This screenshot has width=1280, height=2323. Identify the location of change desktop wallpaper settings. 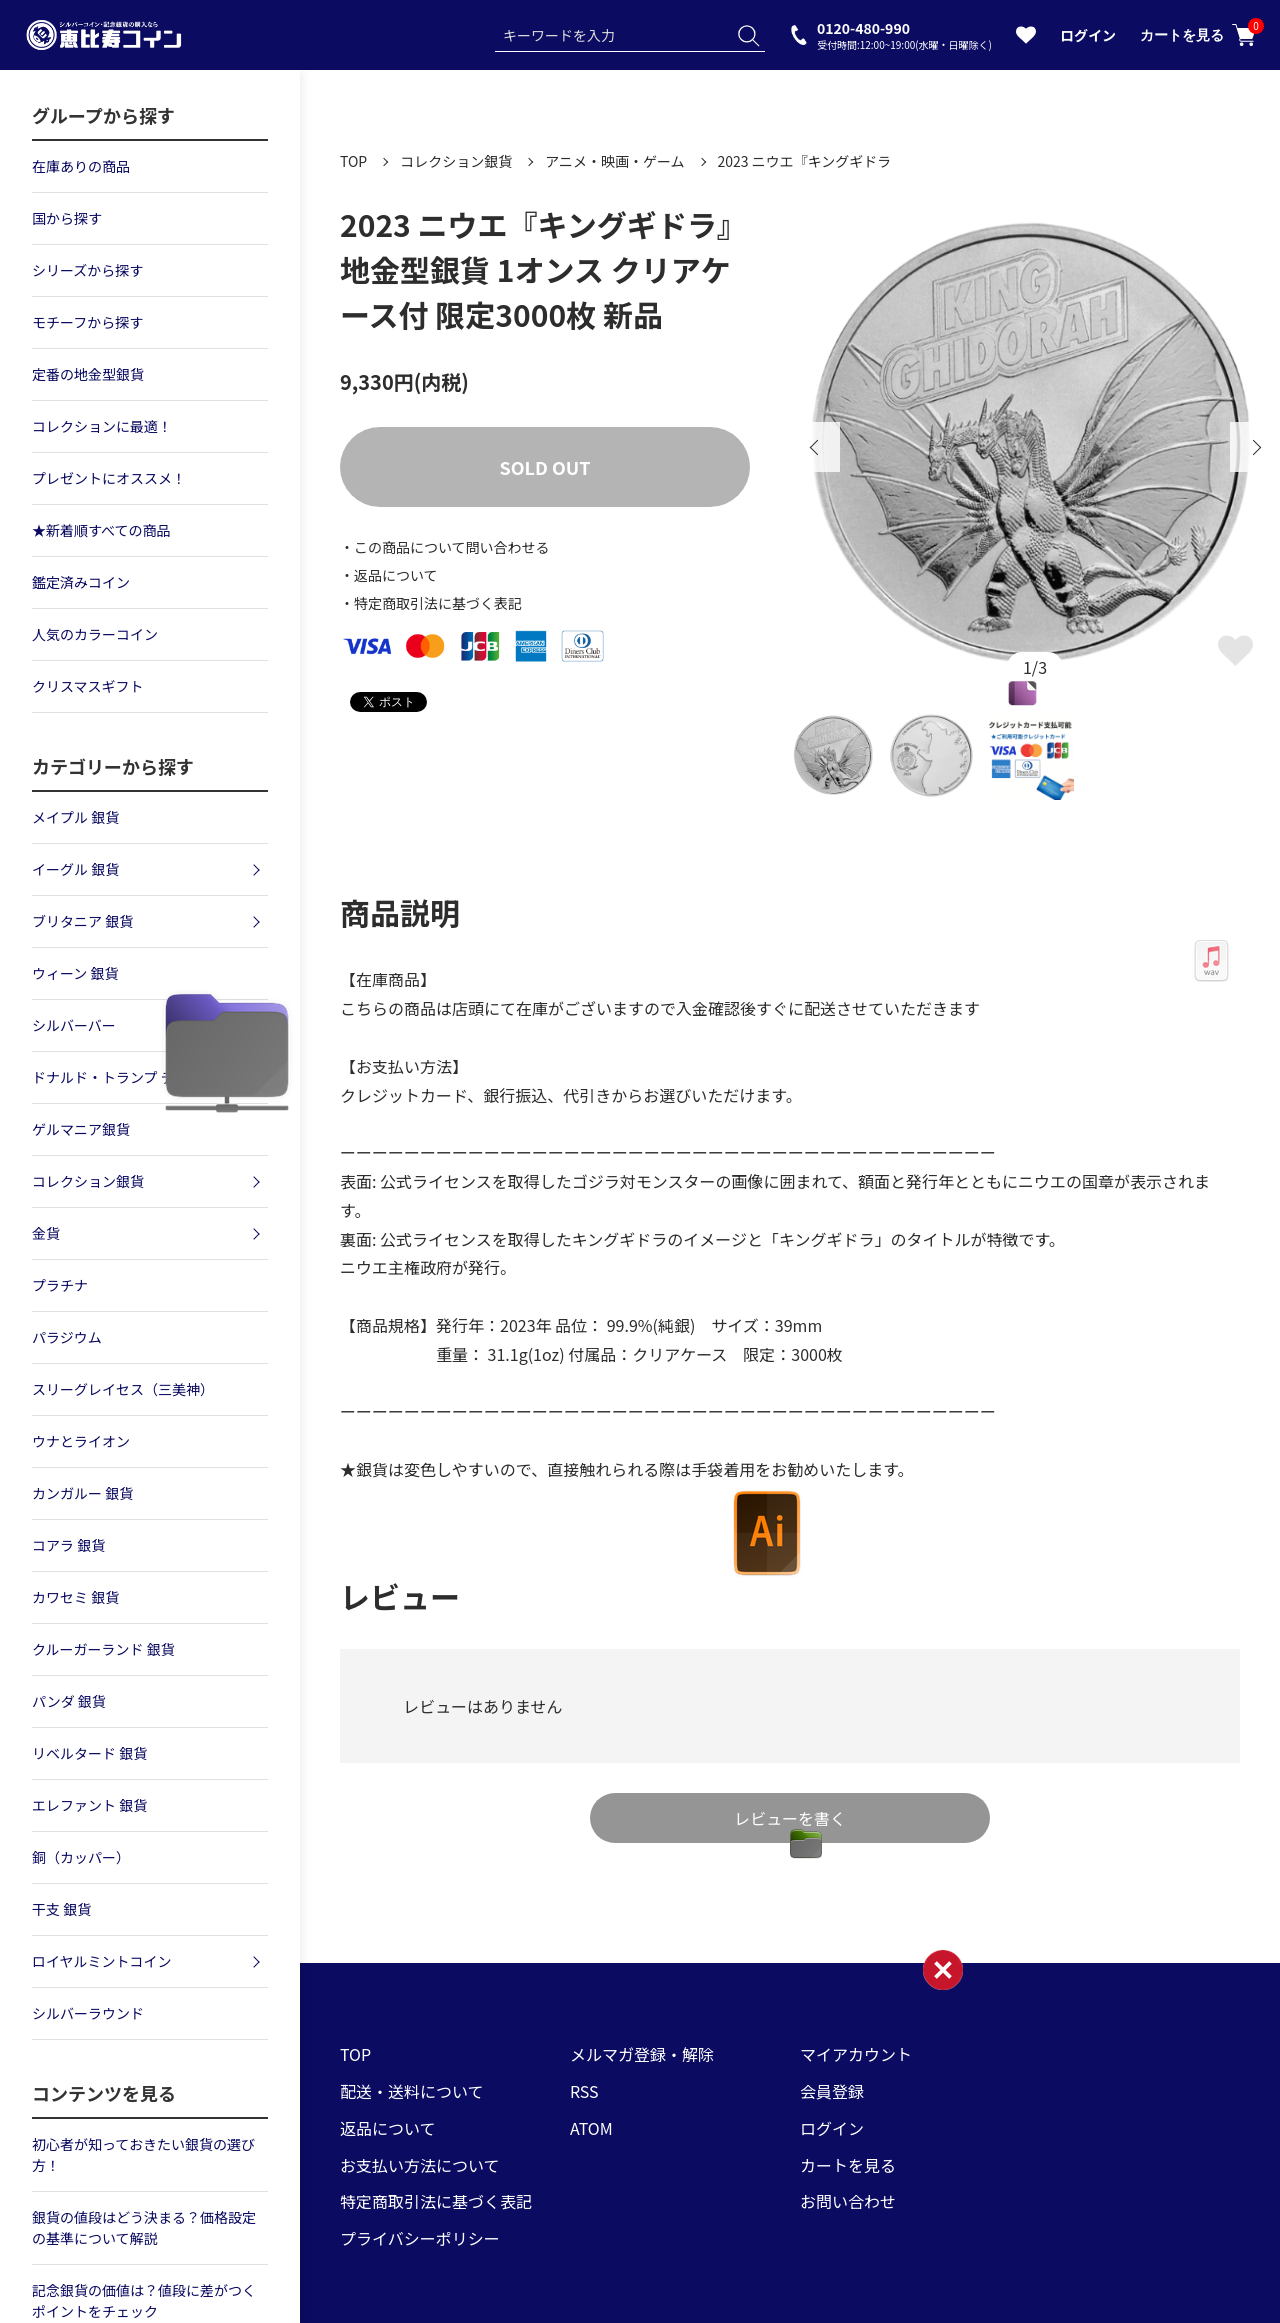
(1022, 692).